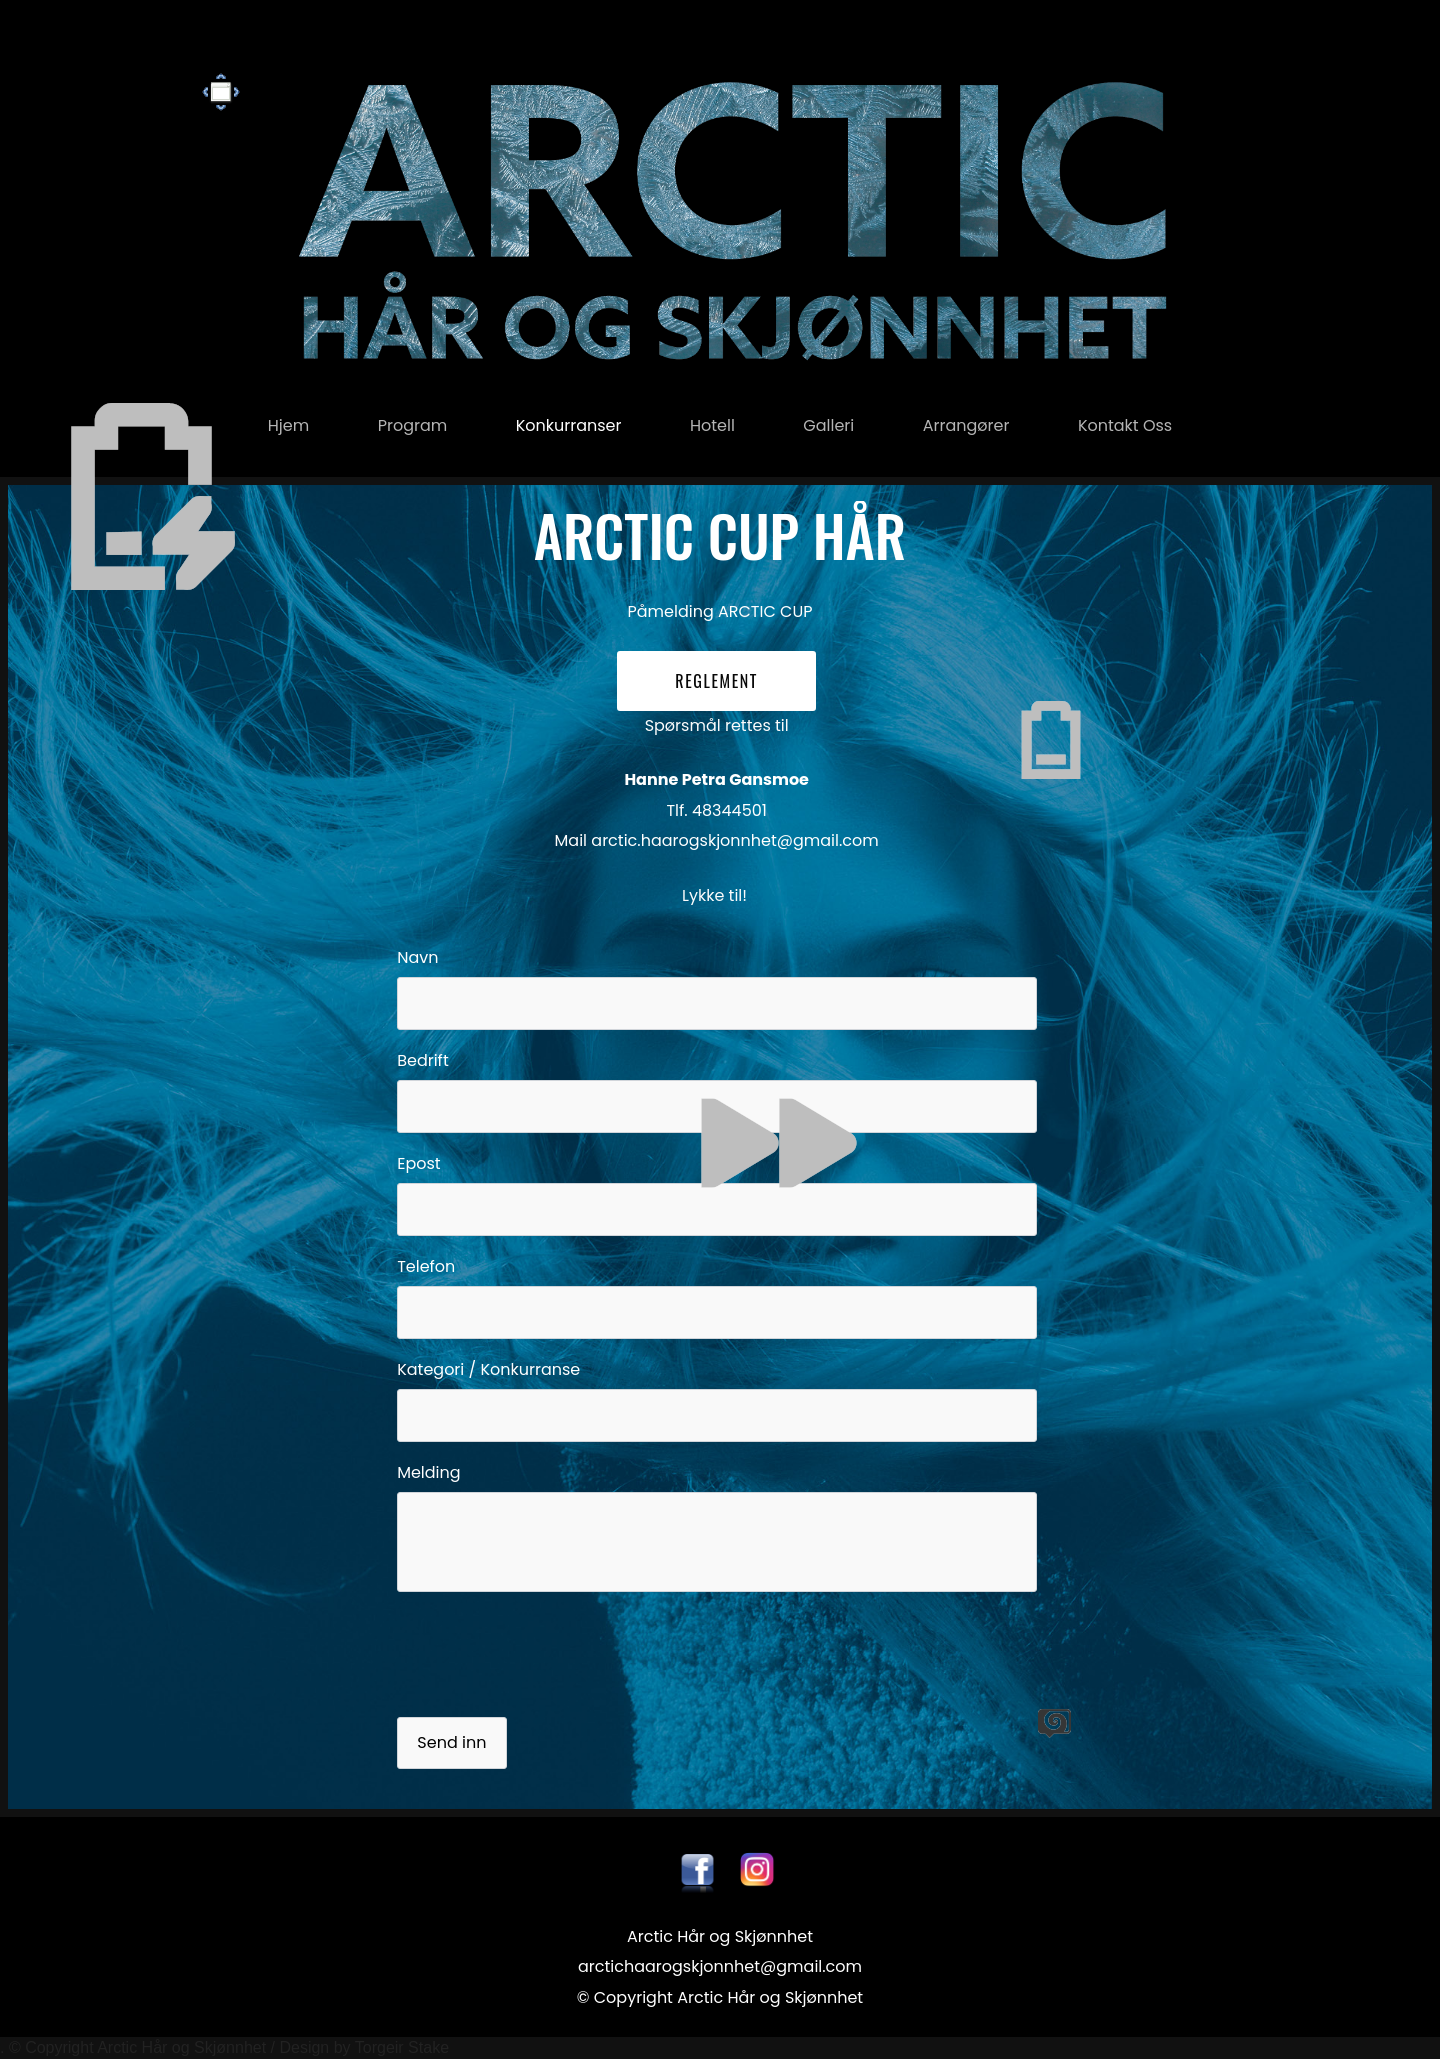 The image size is (1440, 2059). Describe the element at coordinates (221, 92) in the screenshot. I see `expand window to fullscreen mode` at that location.